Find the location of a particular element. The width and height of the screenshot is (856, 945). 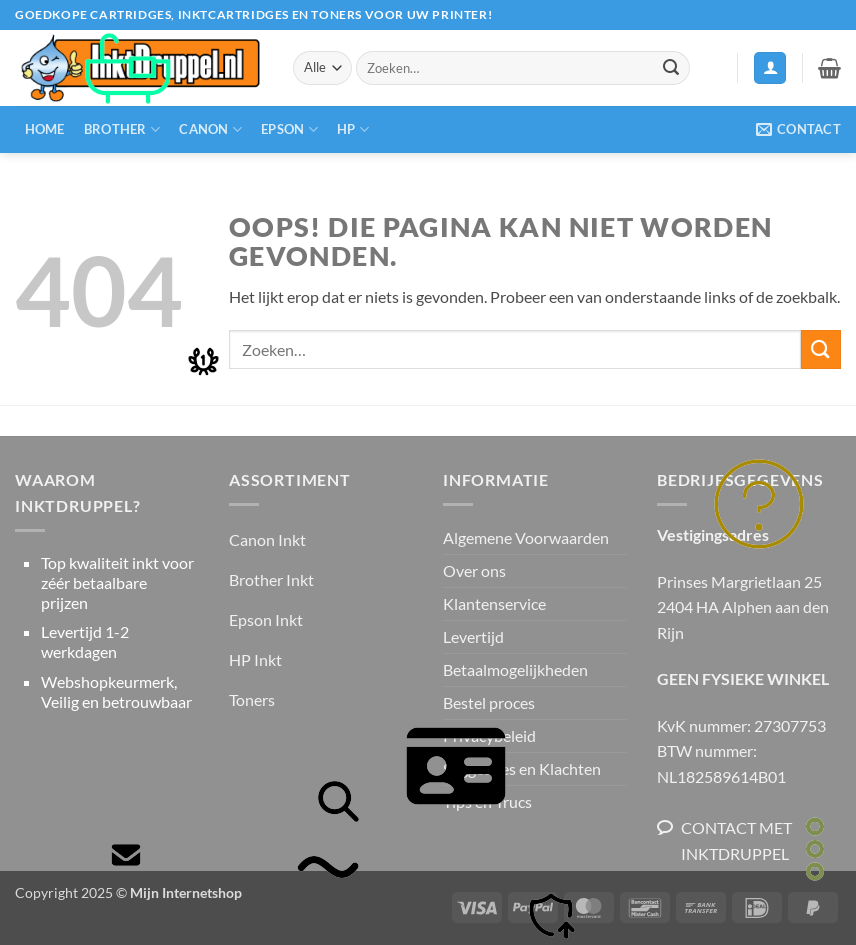

view your driver's license or ID card is located at coordinates (456, 766).